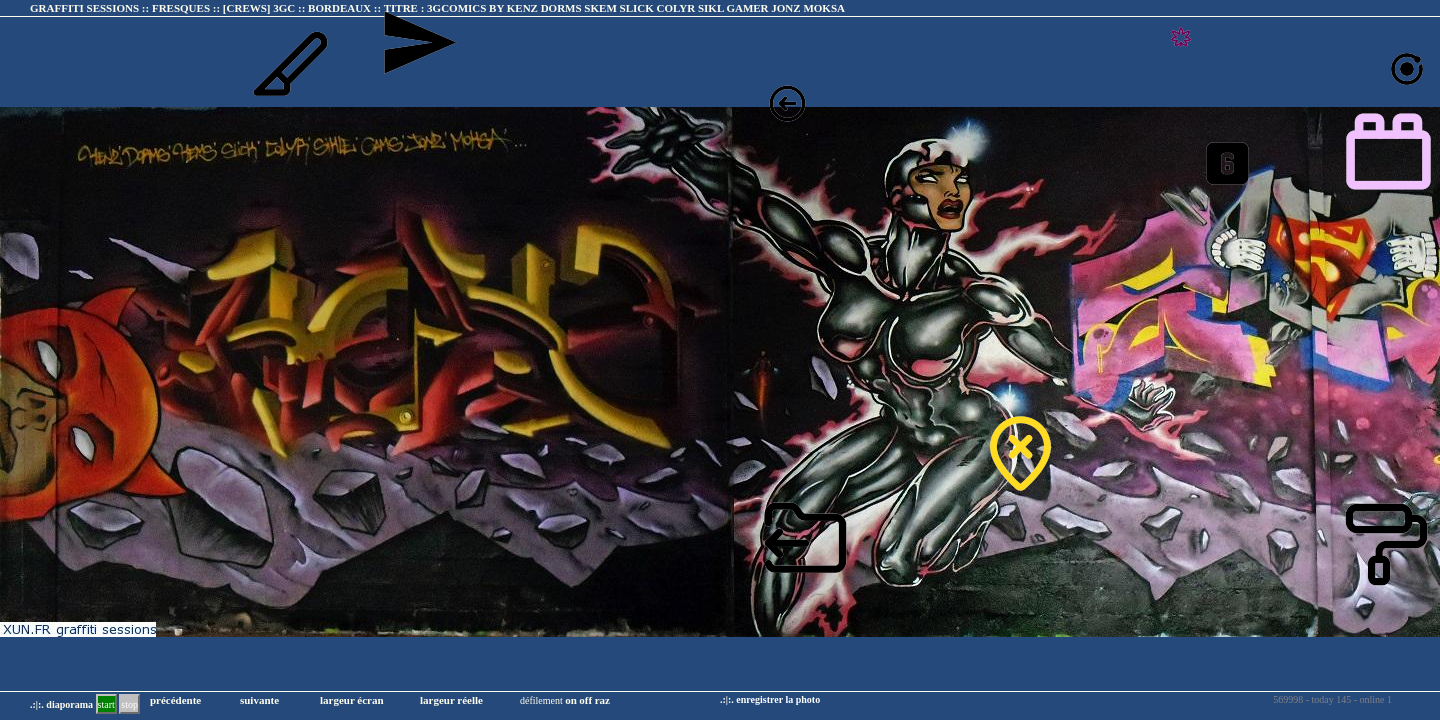  What do you see at coordinates (1386, 544) in the screenshot?
I see `customize theme or appearance settings` at bounding box center [1386, 544].